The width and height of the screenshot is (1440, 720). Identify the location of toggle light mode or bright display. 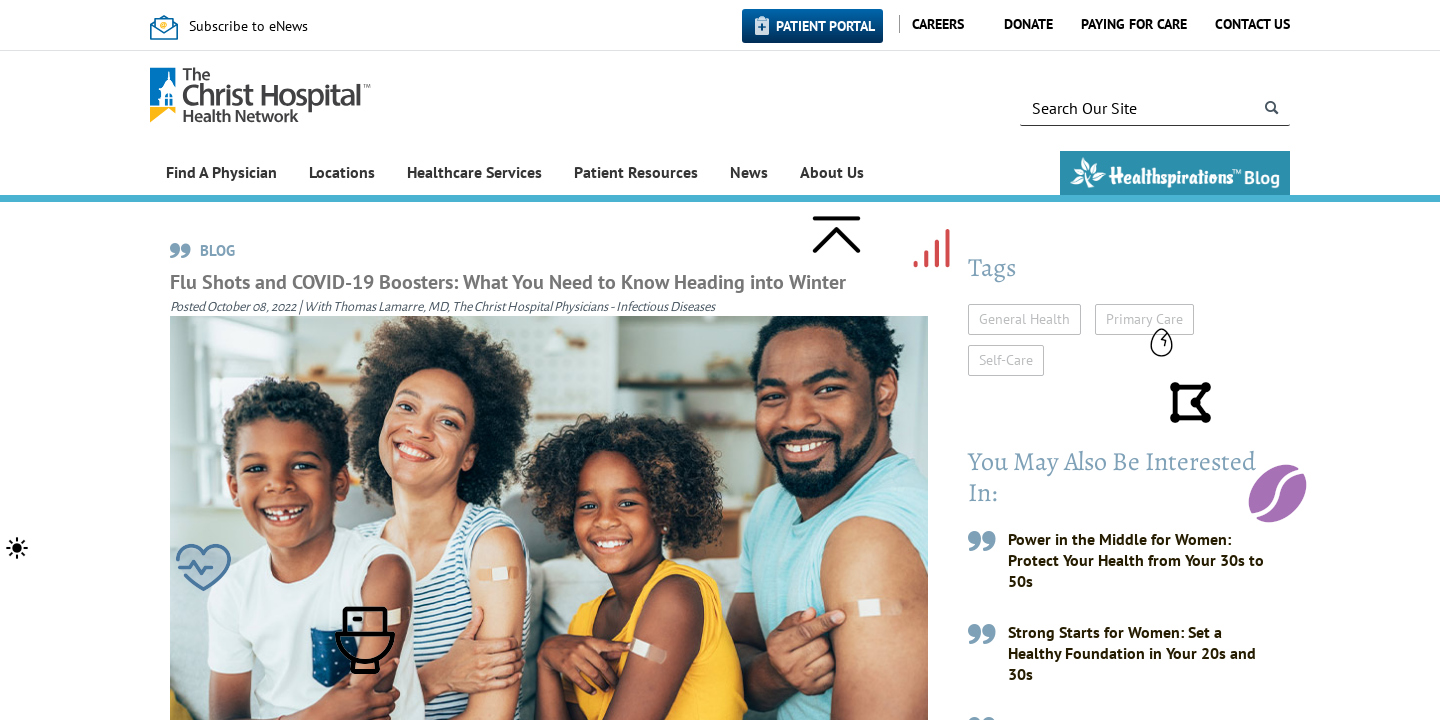
(17, 548).